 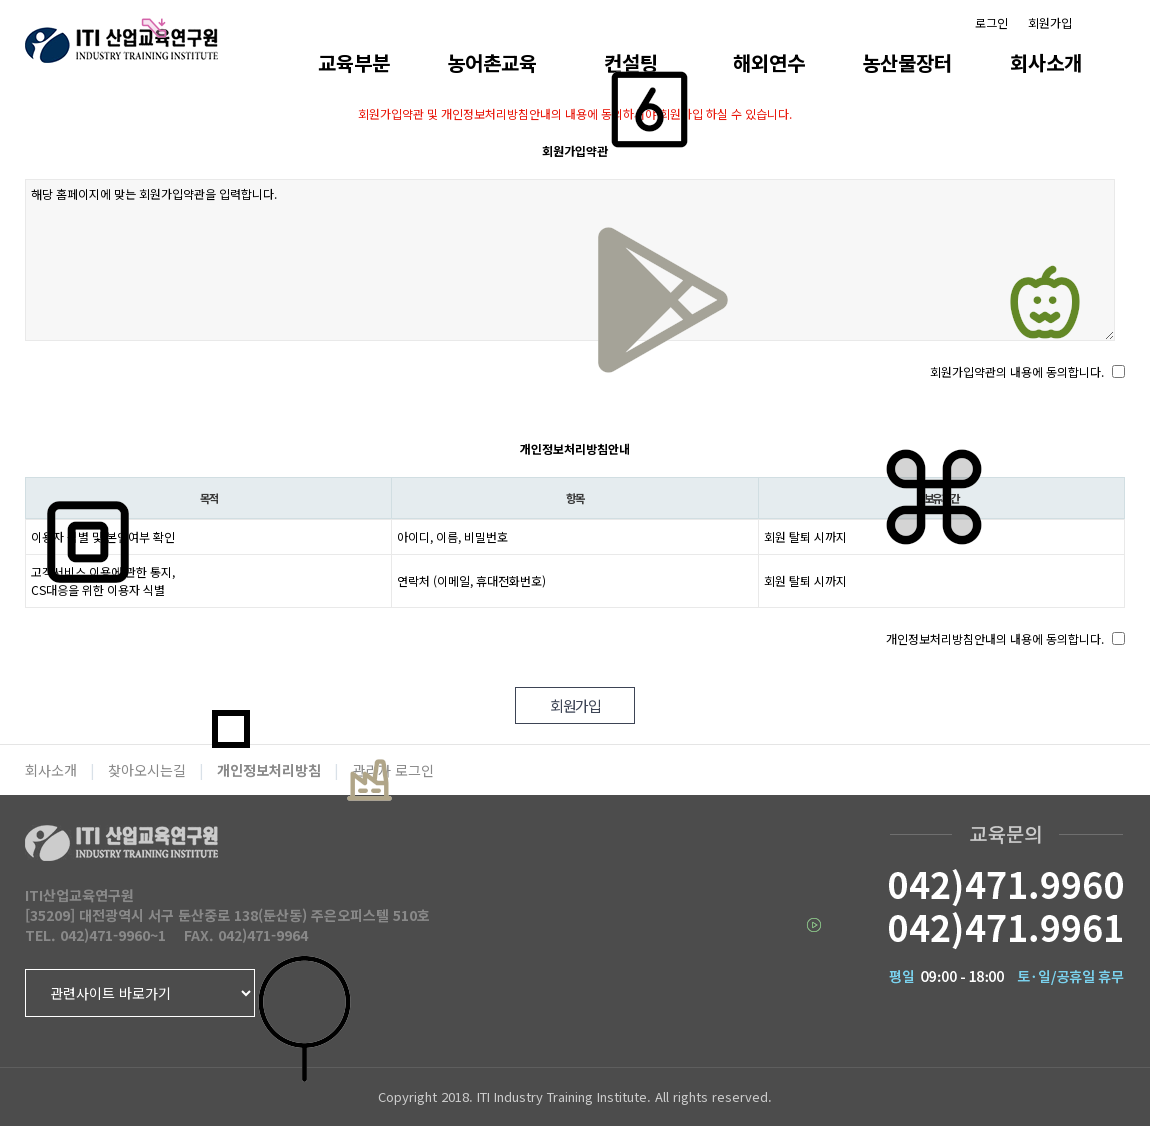 I want to click on select neuter or non-binary gender option, so click(x=304, y=1016).